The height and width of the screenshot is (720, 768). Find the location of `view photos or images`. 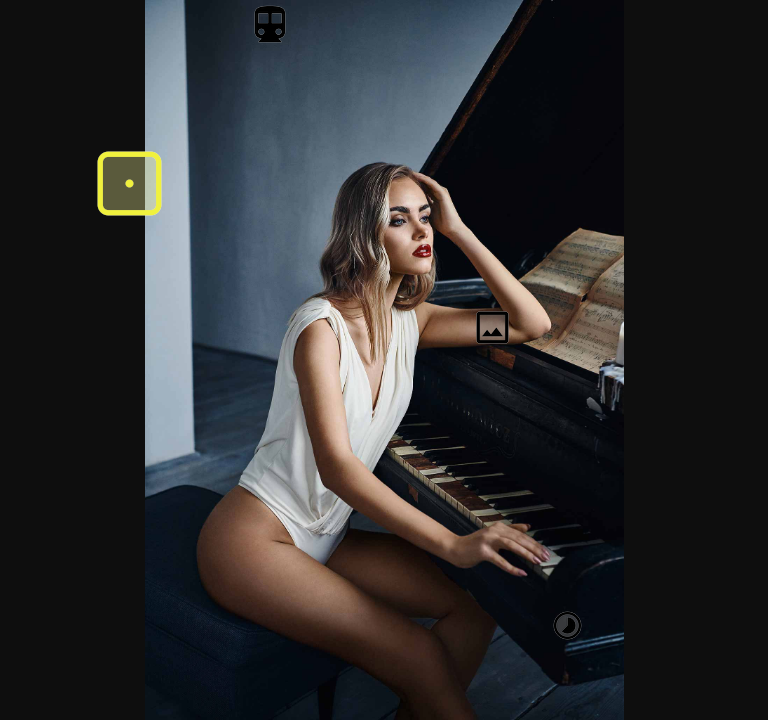

view photos or images is located at coordinates (492, 327).